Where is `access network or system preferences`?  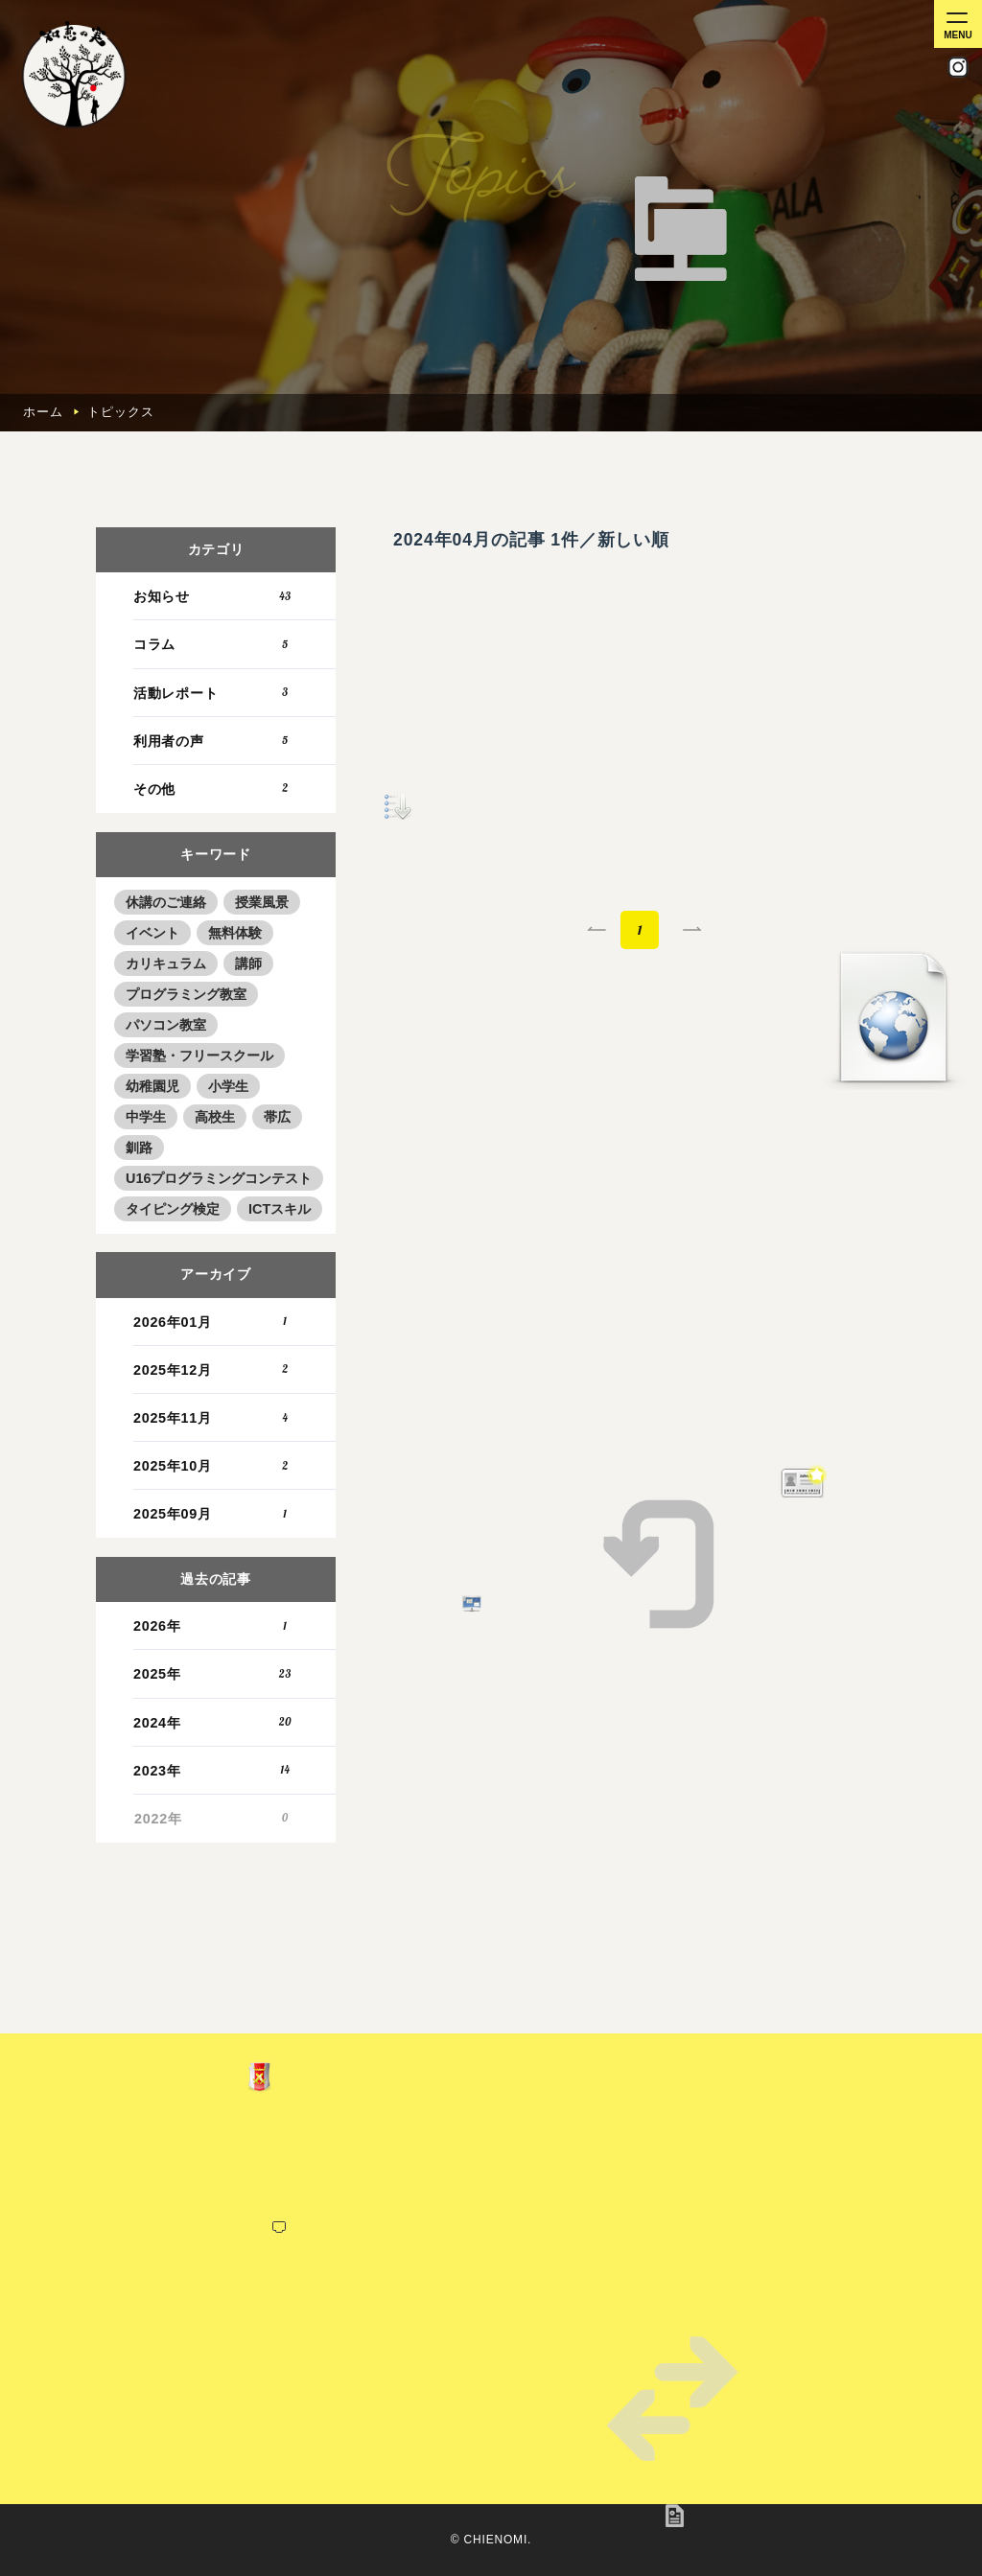 access network or system preferences is located at coordinates (279, 2227).